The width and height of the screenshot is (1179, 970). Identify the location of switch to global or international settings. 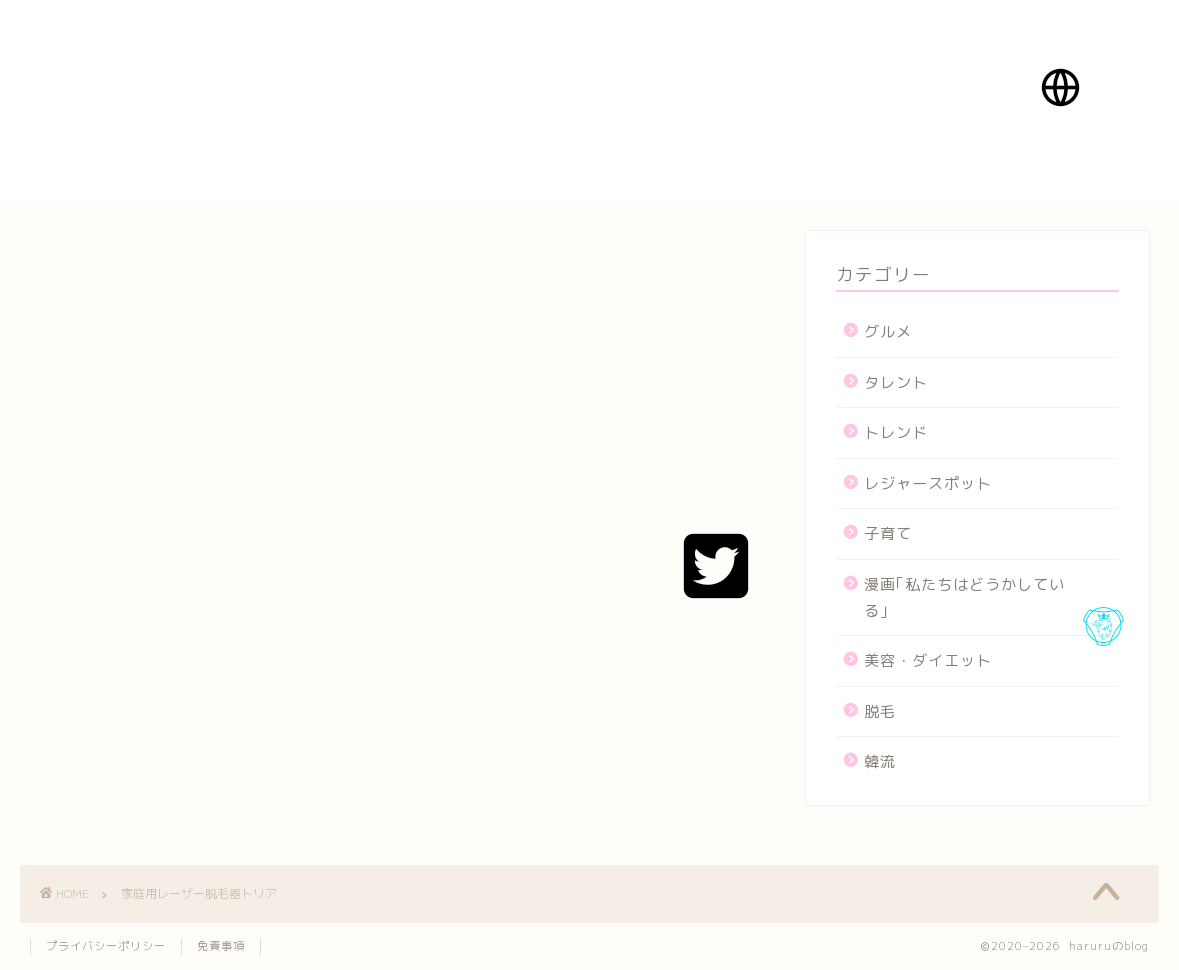
(1060, 87).